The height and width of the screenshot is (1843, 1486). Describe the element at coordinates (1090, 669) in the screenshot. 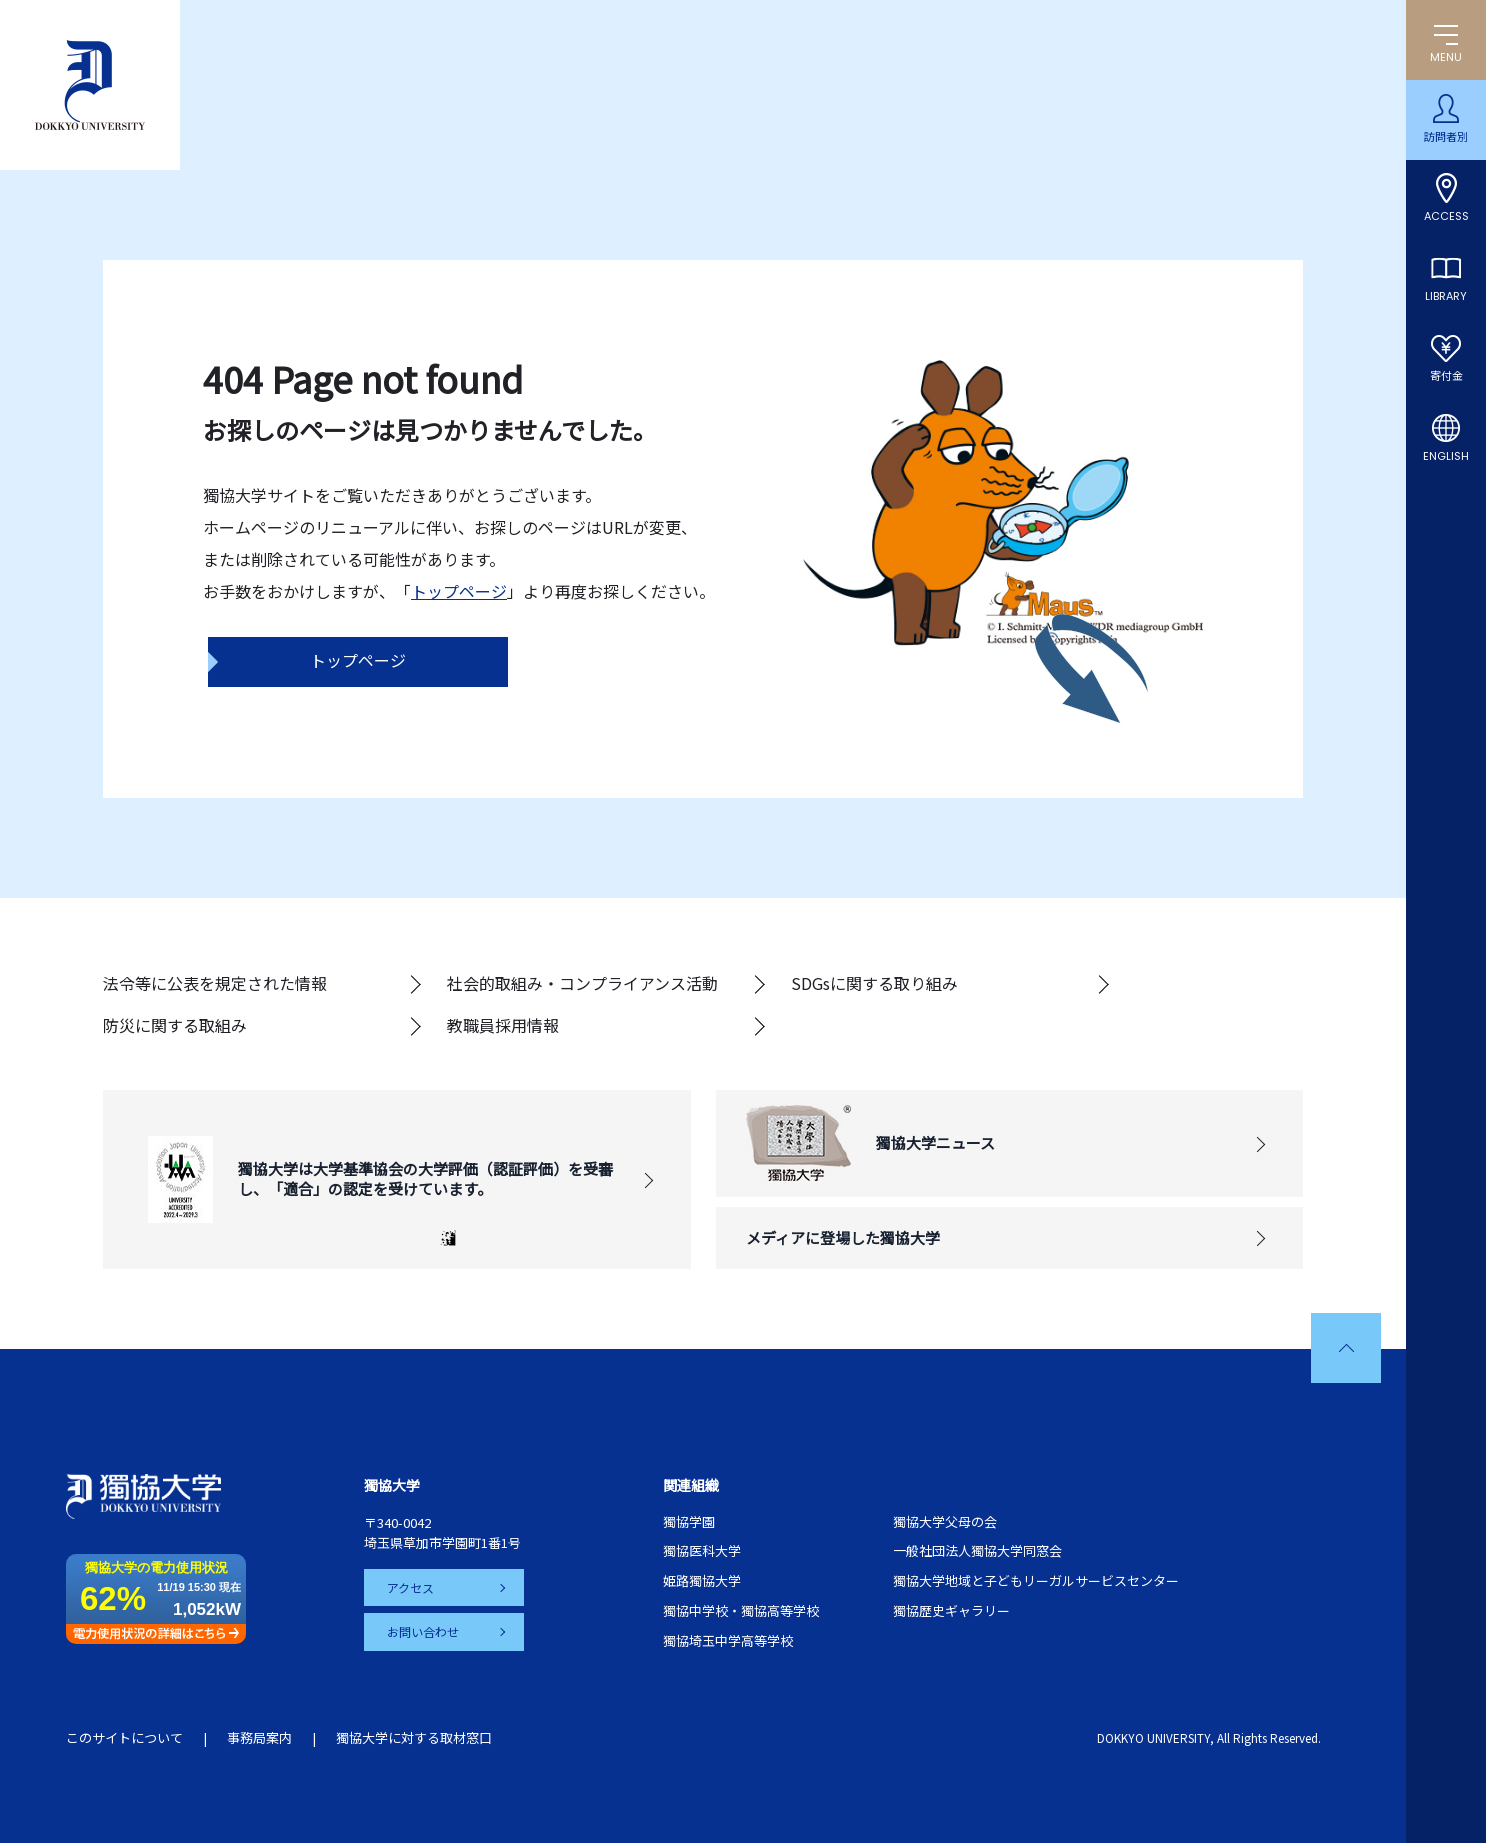

I see `rapidshare file hosting service logo` at that location.